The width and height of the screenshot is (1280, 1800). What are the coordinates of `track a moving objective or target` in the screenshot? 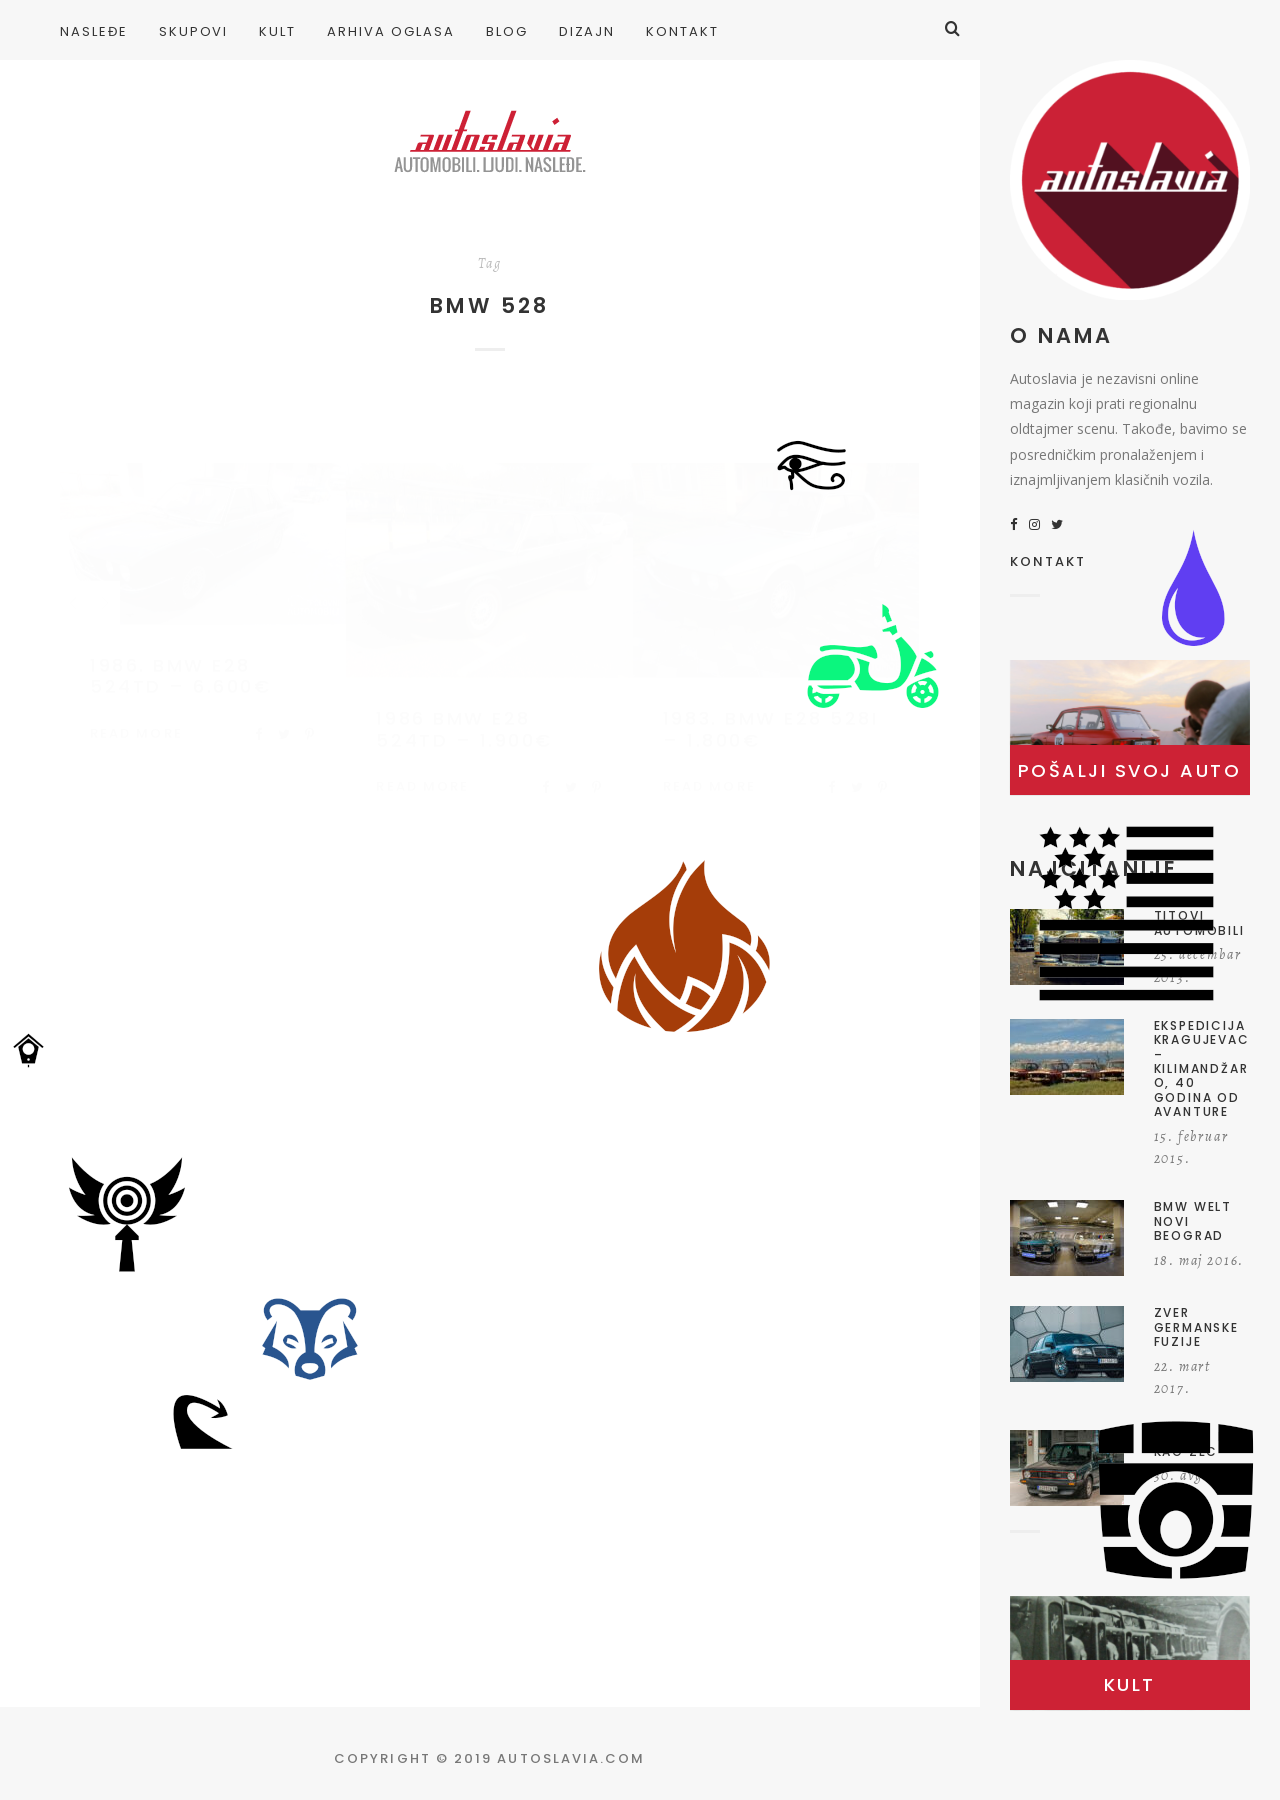 It's located at (127, 1214).